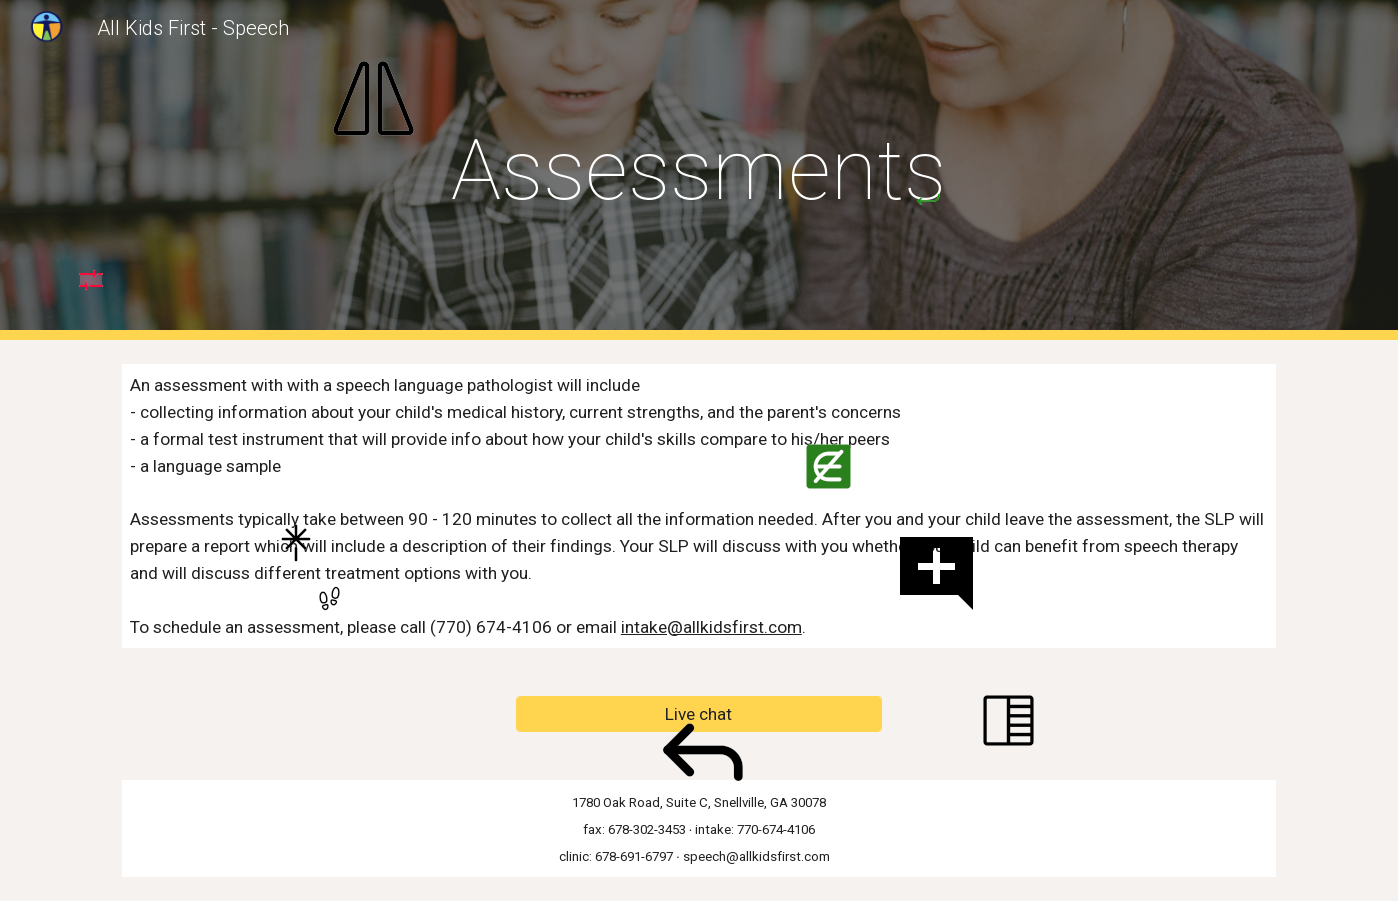  Describe the element at coordinates (296, 543) in the screenshot. I see `link to linktree profile` at that location.